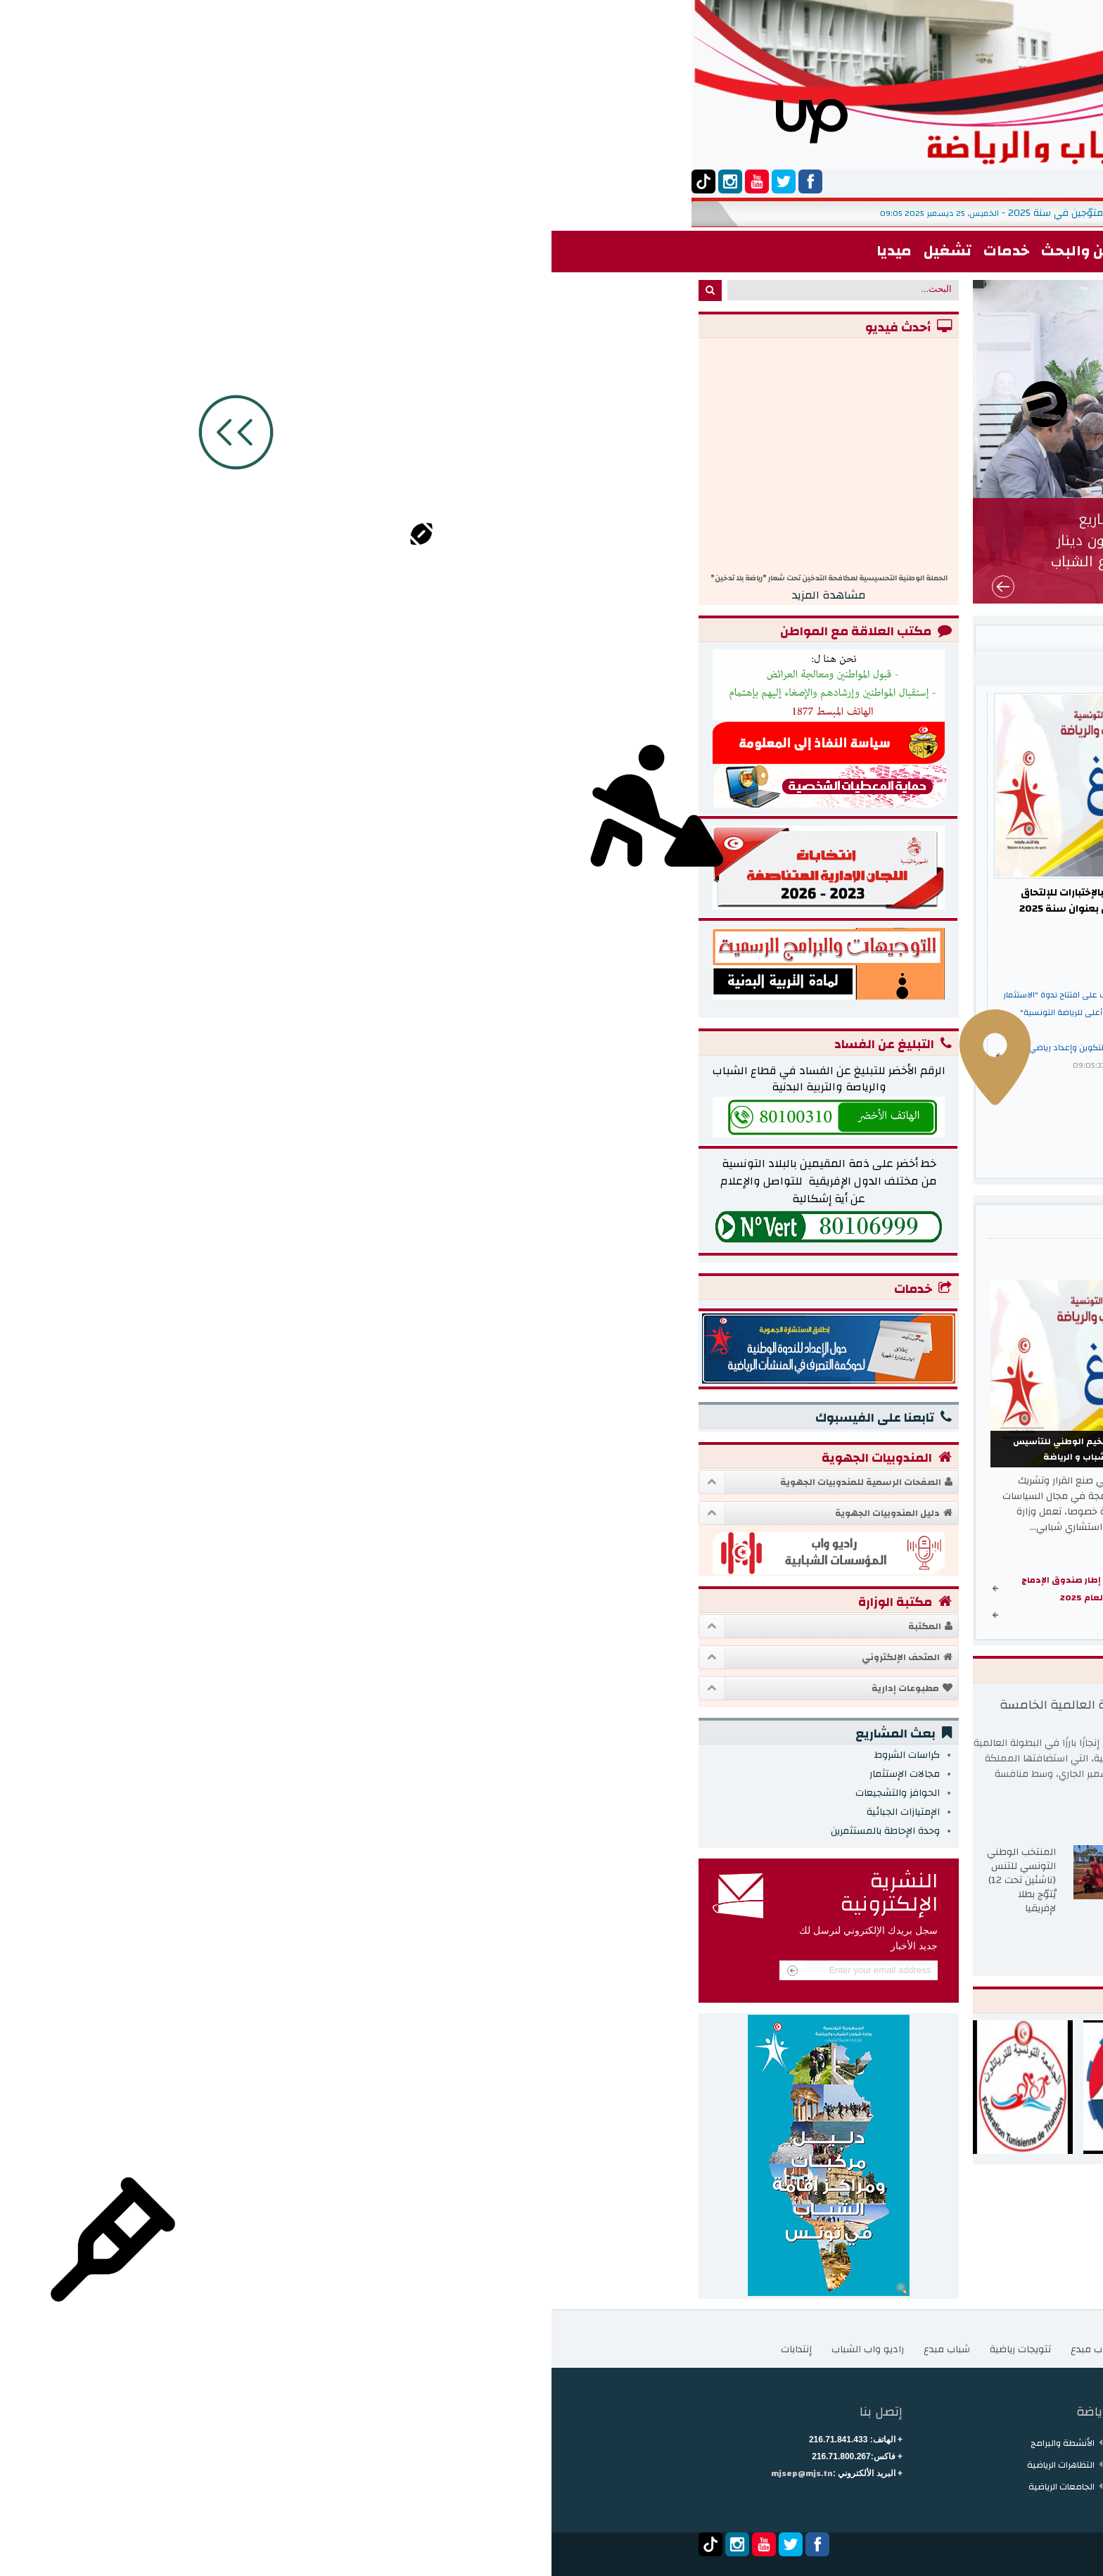 This screenshot has height=2576, width=1103. What do you see at coordinates (421, 534) in the screenshot?
I see `access sports or football content` at bounding box center [421, 534].